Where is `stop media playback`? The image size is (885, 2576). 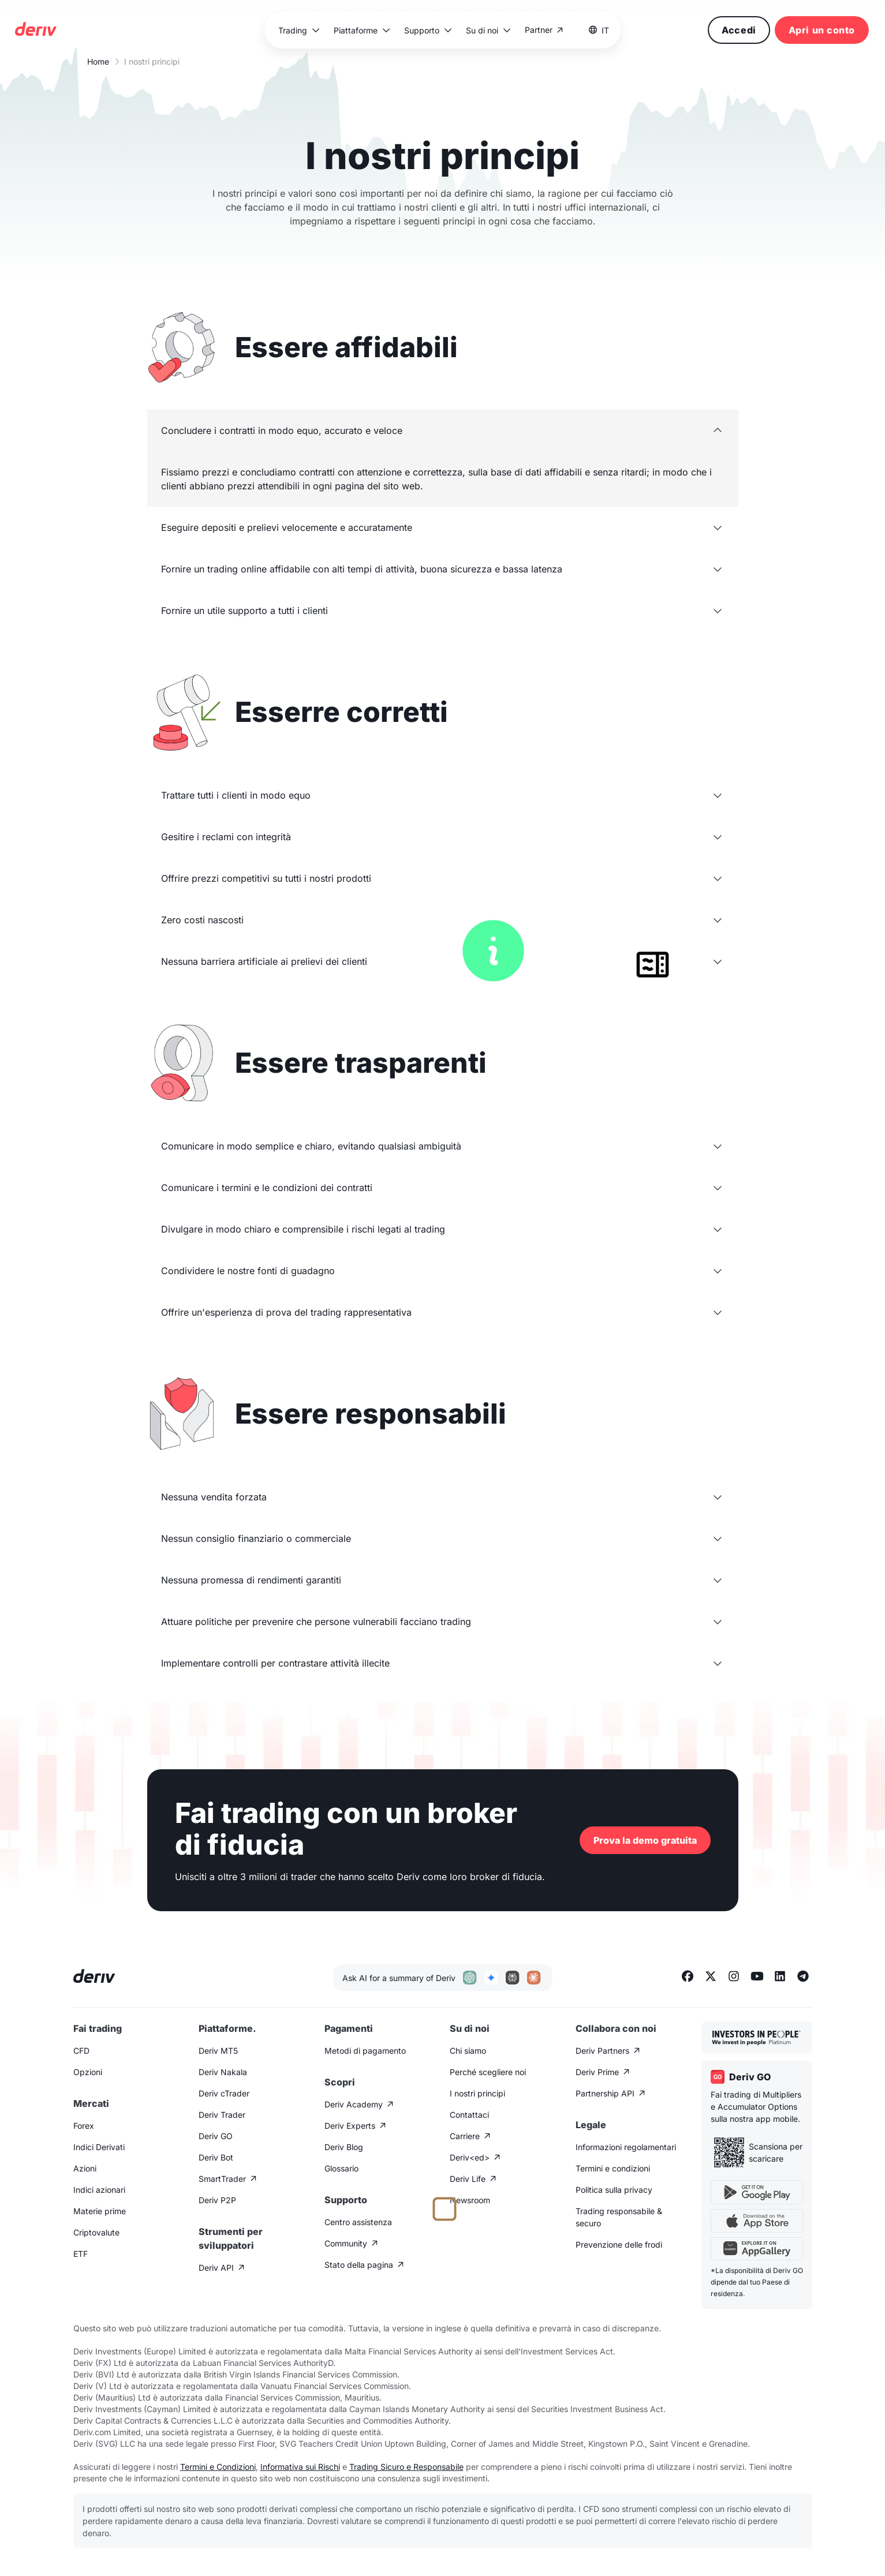 stop media playback is located at coordinates (445, 2209).